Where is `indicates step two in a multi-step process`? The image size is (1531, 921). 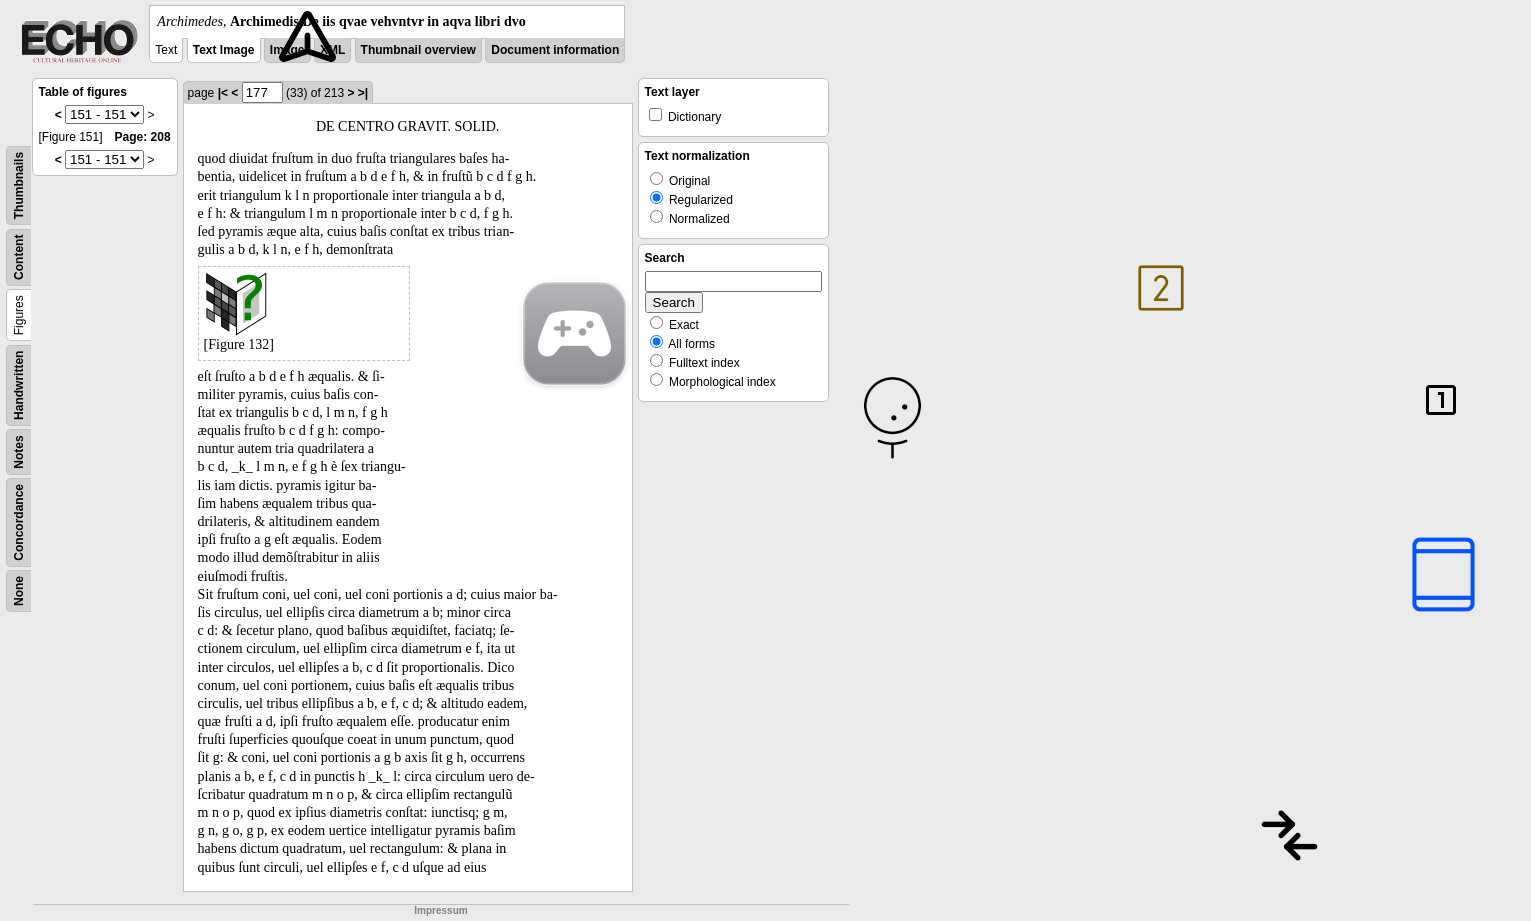
indicates step two in a multi-step process is located at coordinates (1161, 288).